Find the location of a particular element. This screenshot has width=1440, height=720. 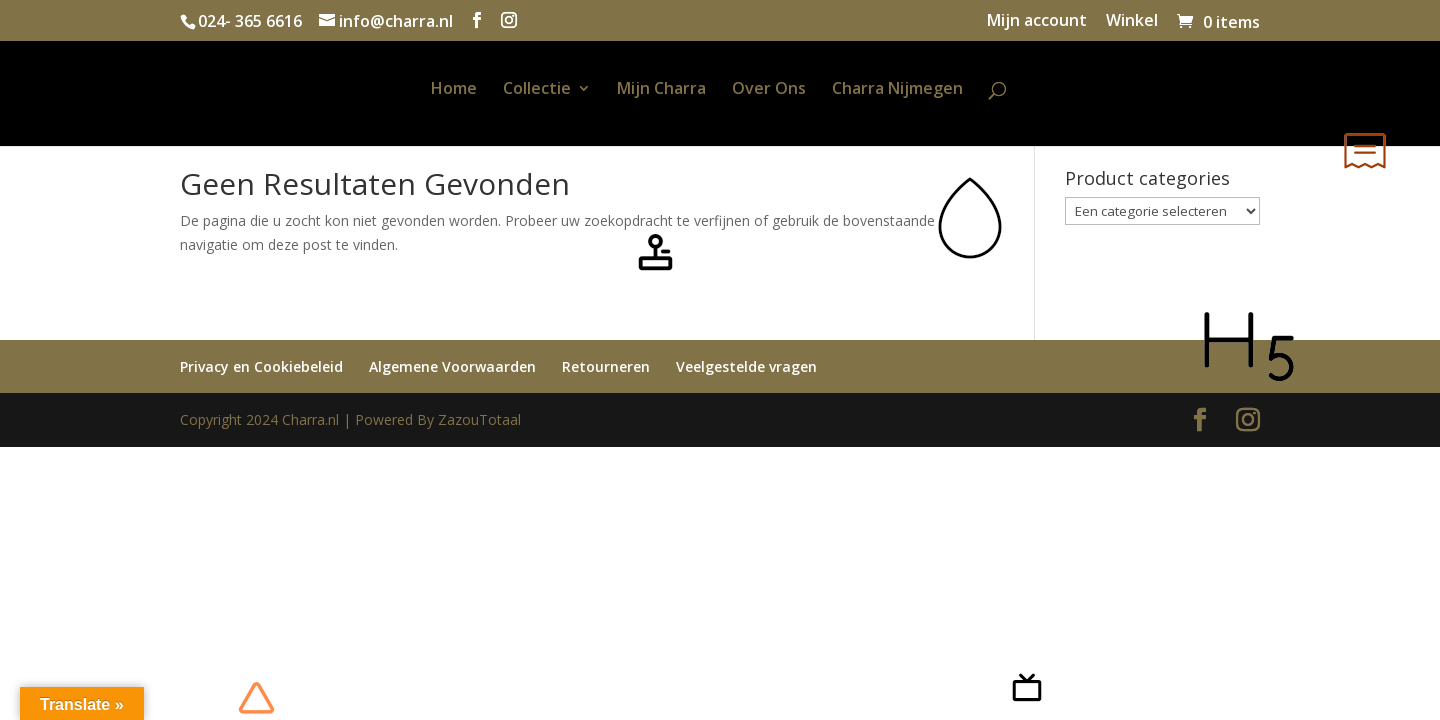

format text as heading level 5 is located at coordinates (1244, 345).